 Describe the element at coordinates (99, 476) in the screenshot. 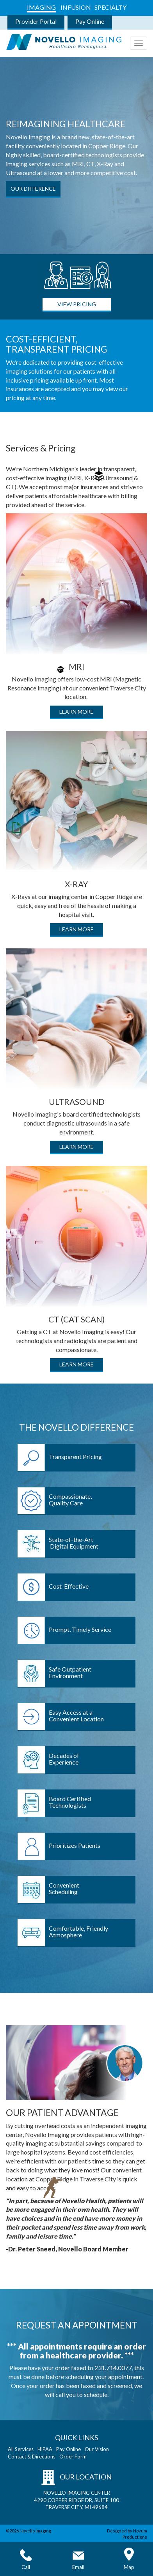

I see `buffer app logo` at that location.